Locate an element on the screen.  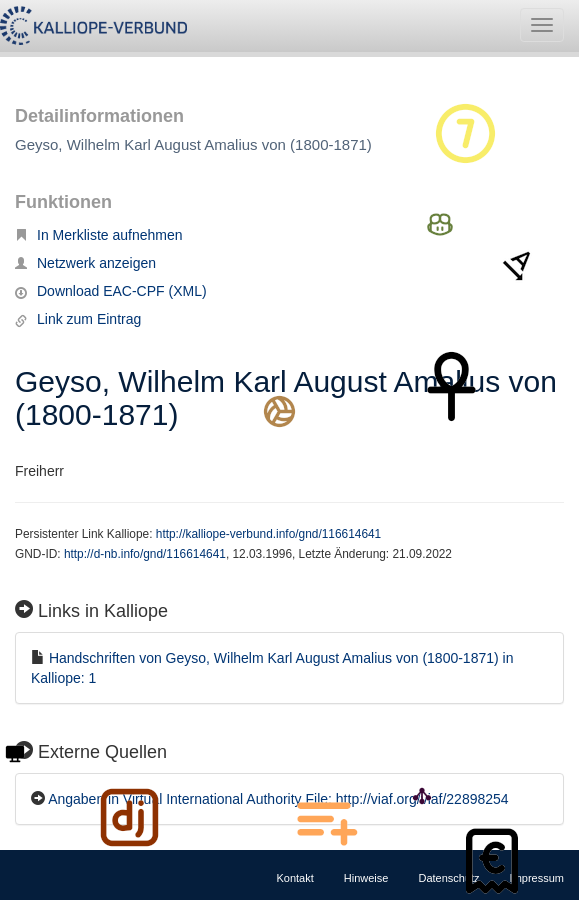
add a new item to your playlist is located at coordinates (324, 819).